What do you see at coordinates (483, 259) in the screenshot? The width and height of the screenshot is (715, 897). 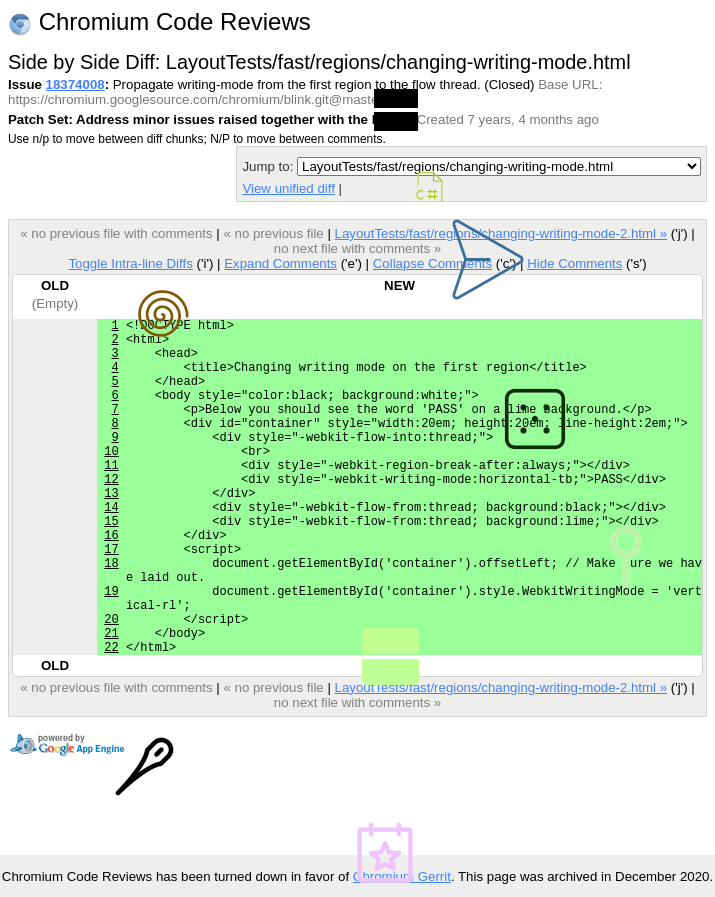 I see `send a message` at bounding box center [483, 259].